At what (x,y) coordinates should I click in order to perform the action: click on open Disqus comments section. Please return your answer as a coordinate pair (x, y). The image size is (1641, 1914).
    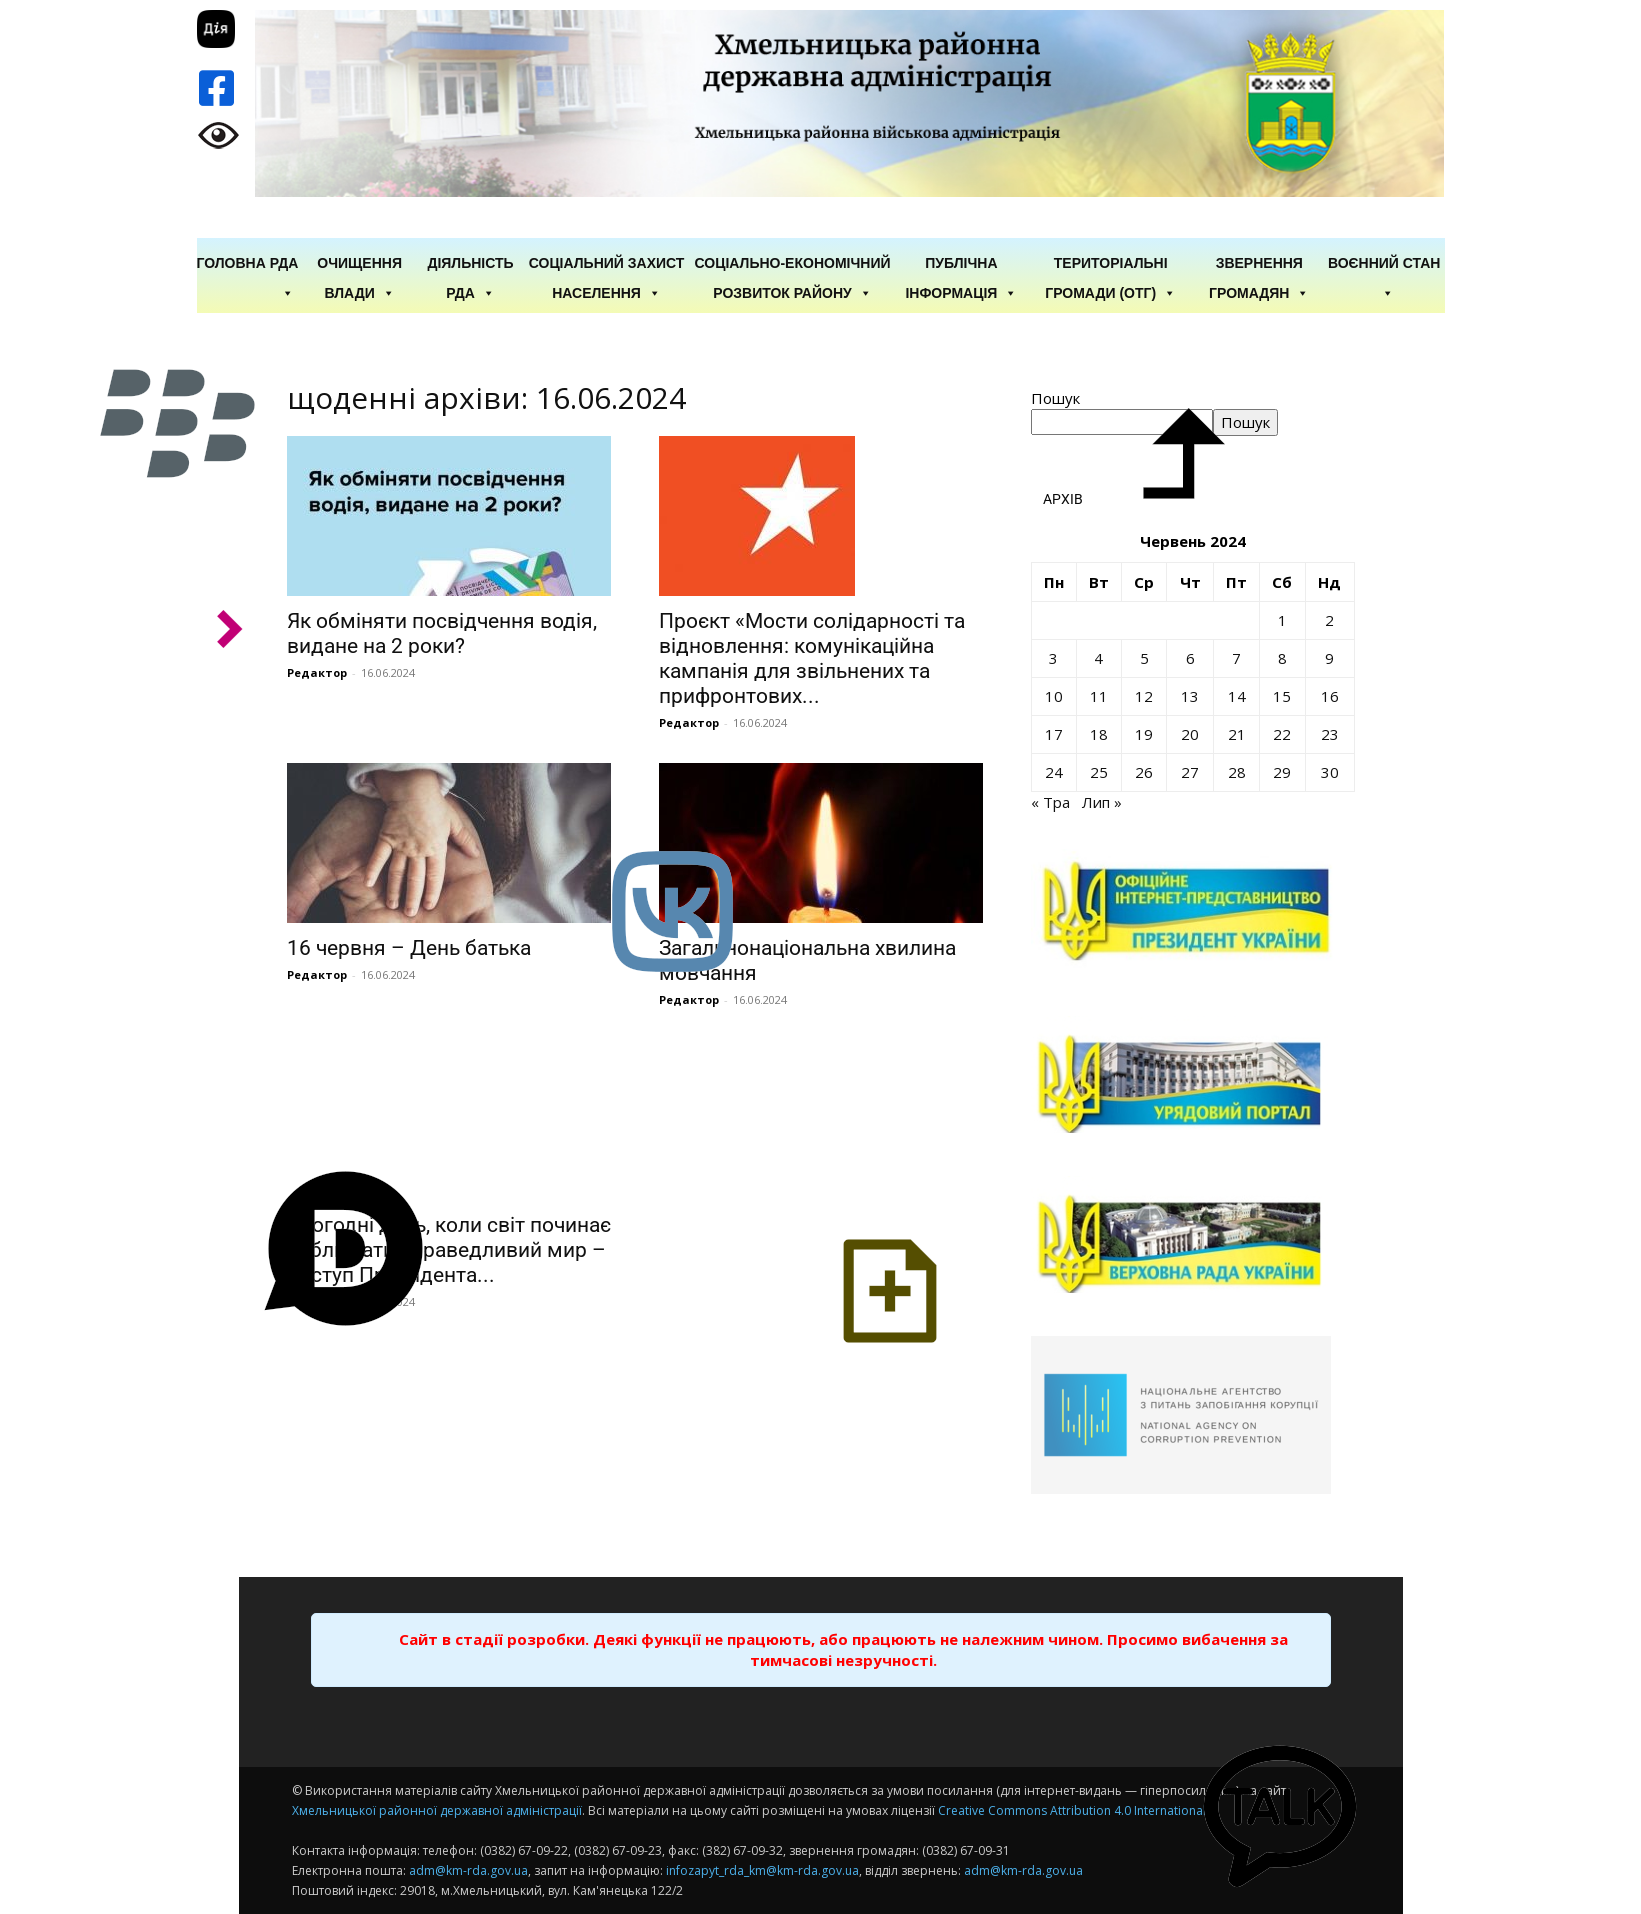
    Looking at the image, I should click on (345, 1248).